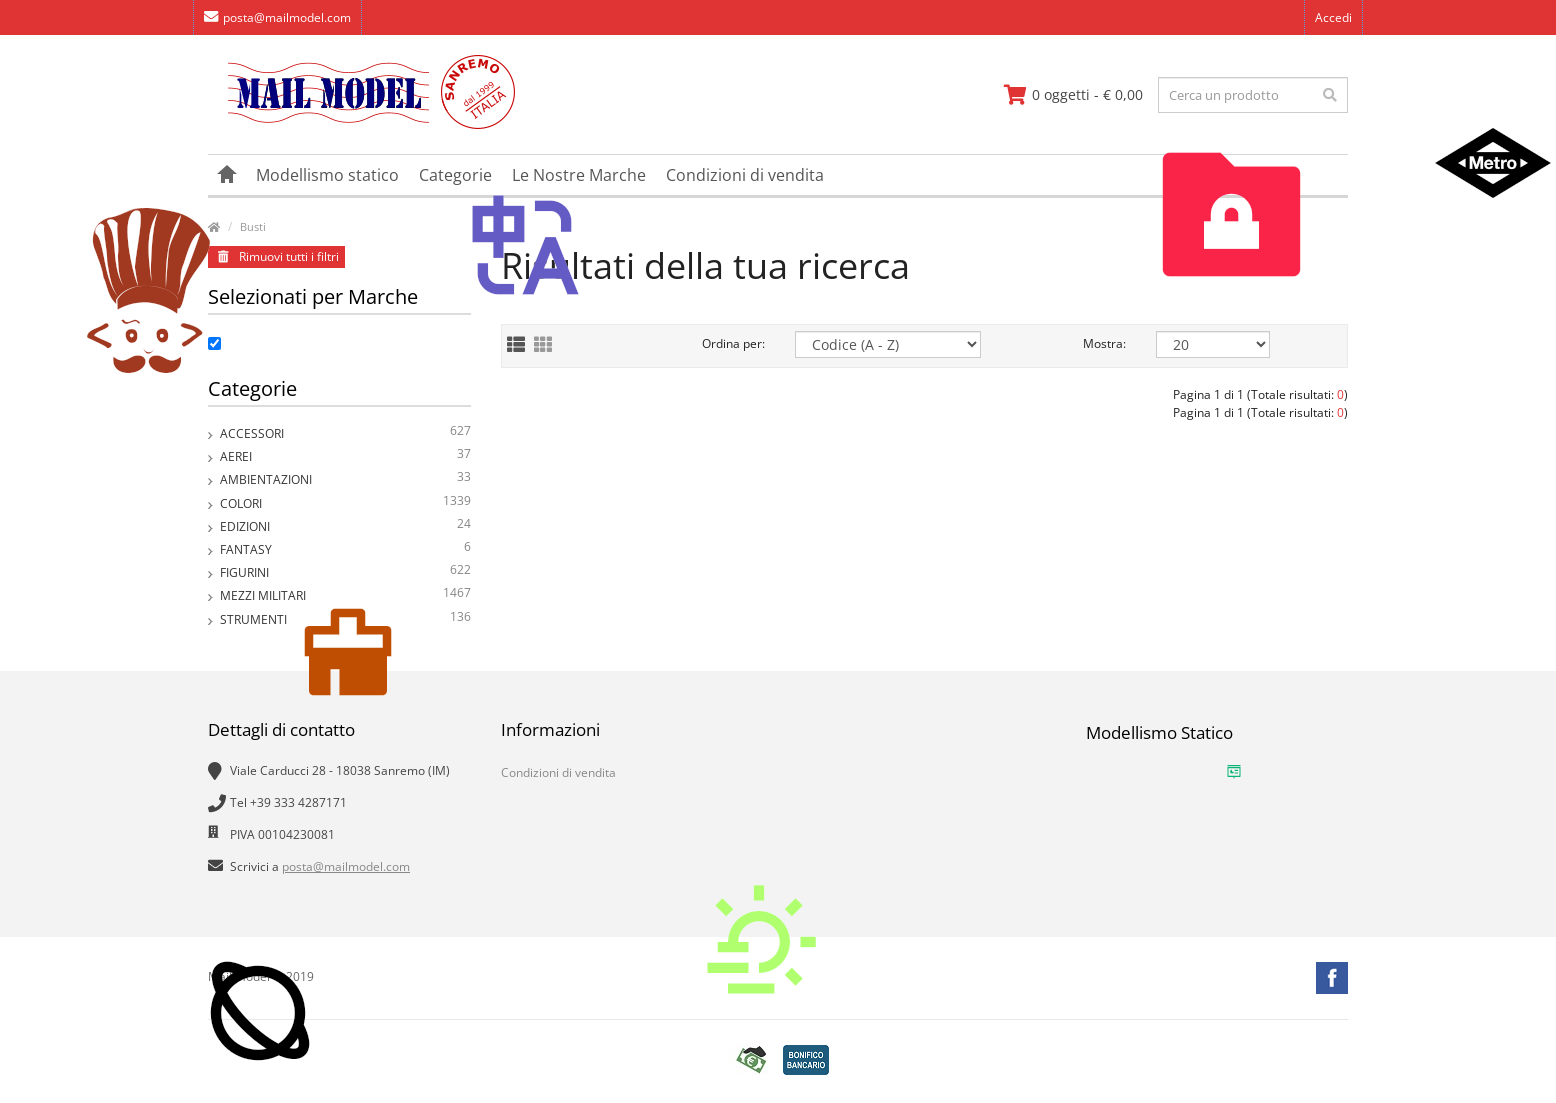  Describe the element at coordinates (148, 290) in the screenshot. I see `visit codechef competitive programming platform` at that location.